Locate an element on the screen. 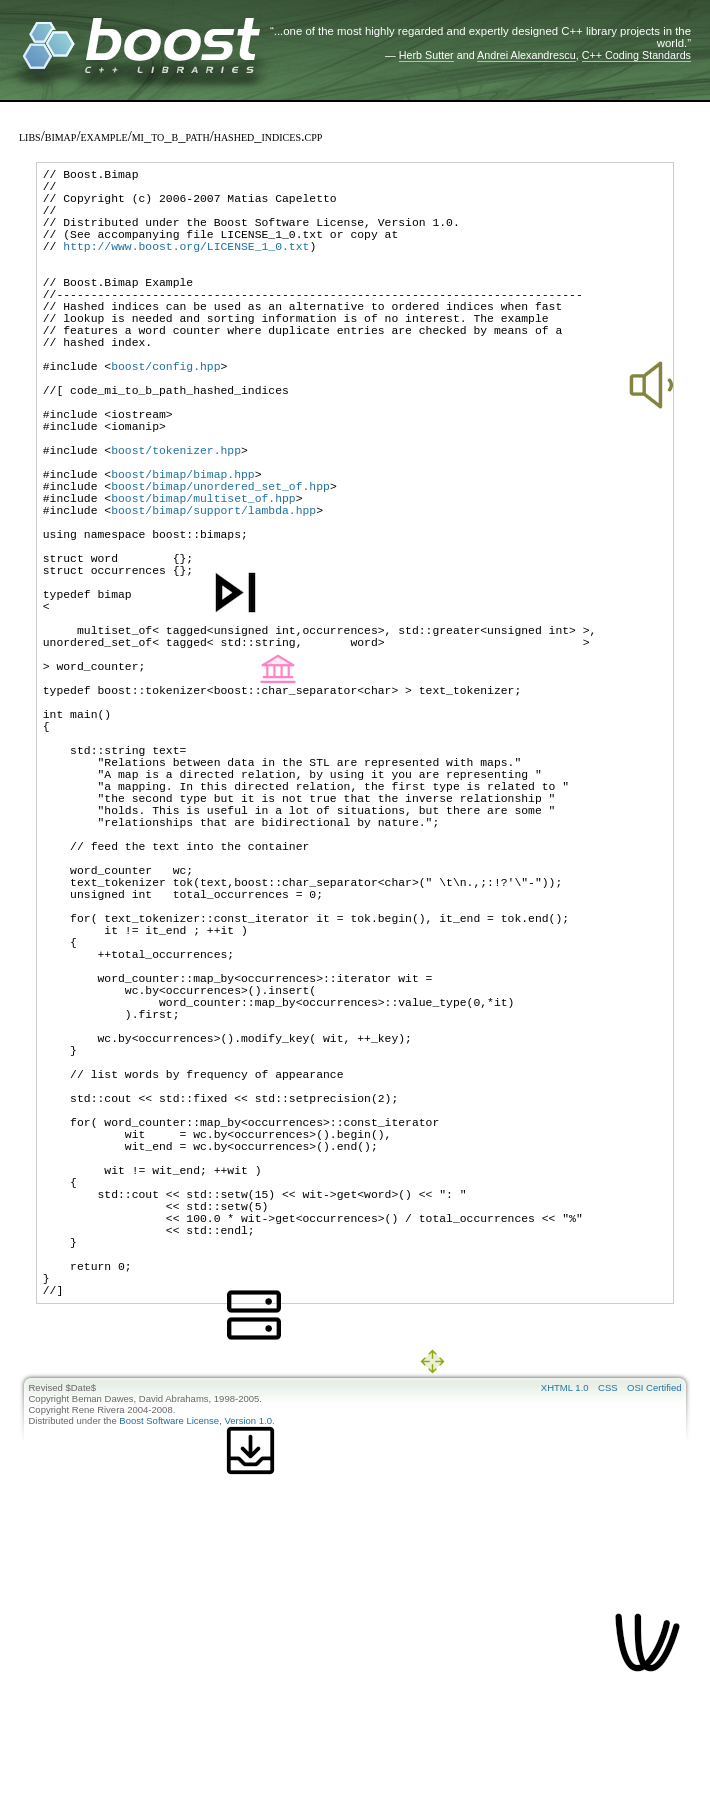 This screenshot has height=1794, width=710. access storage or server settings is located at coordinates (254, 1315).